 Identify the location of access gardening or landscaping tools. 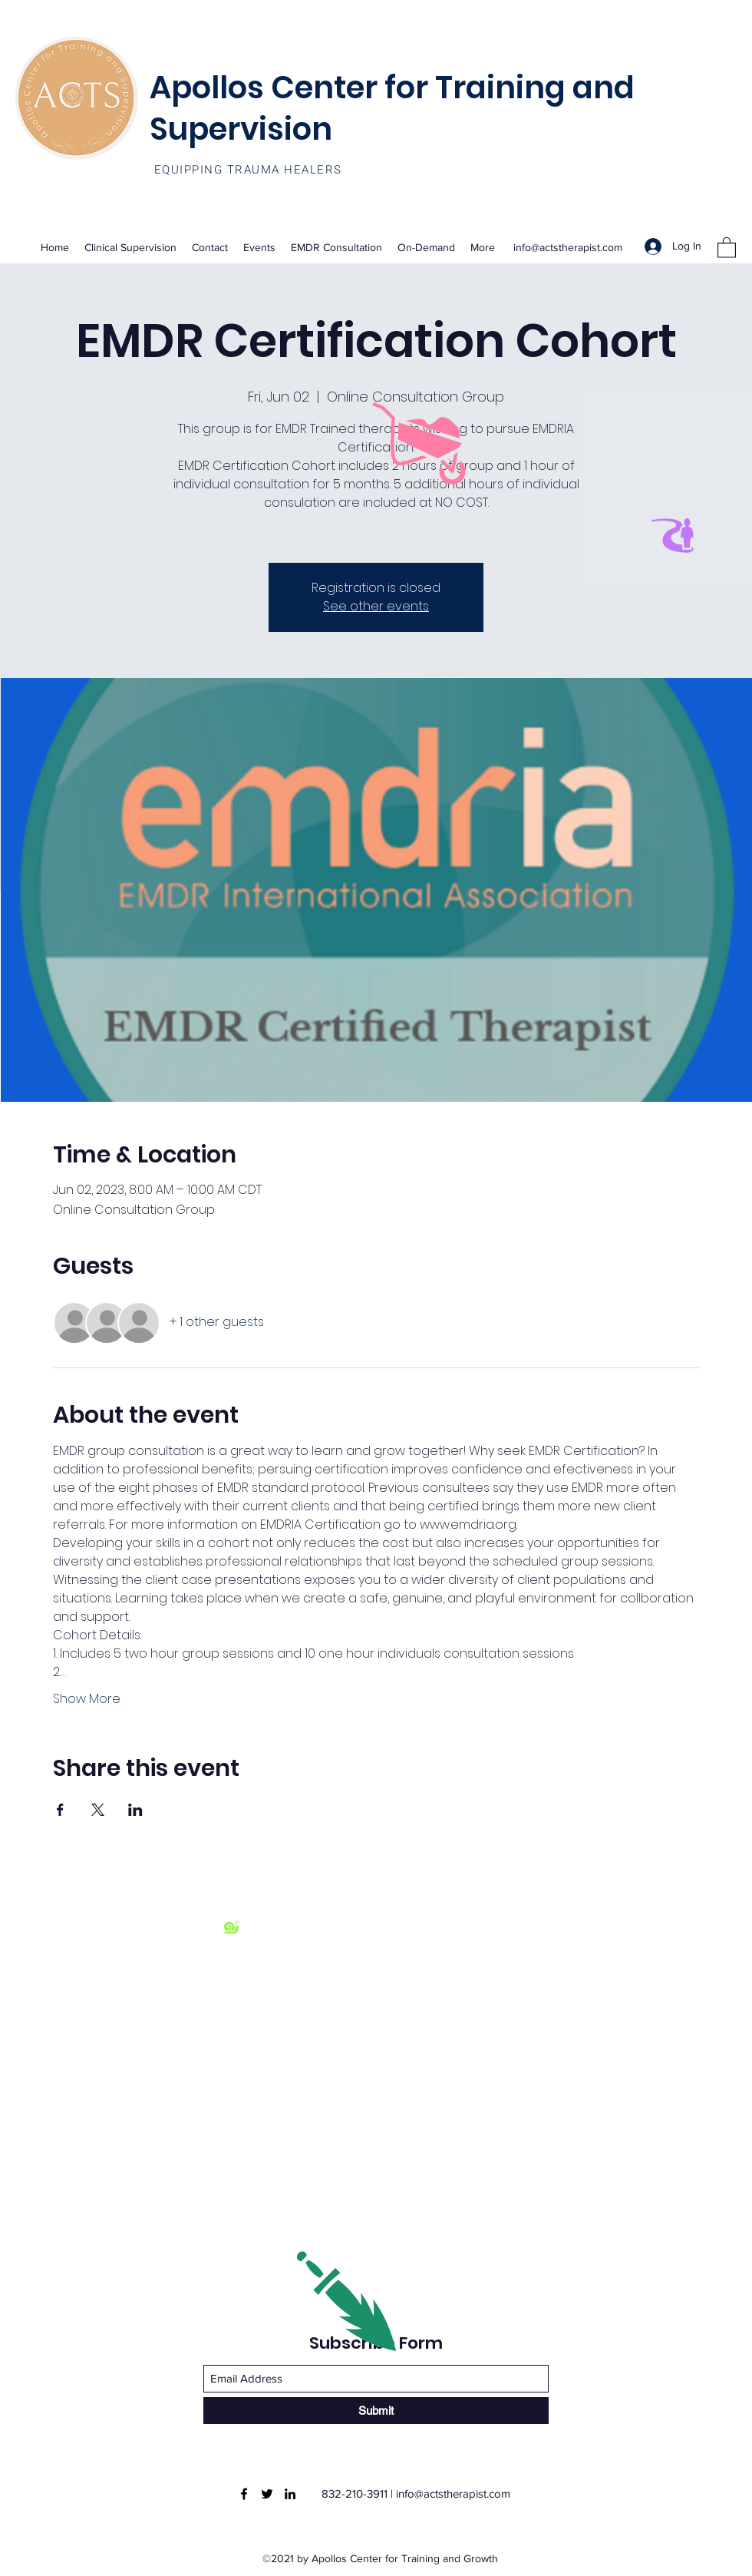
(417, 444).